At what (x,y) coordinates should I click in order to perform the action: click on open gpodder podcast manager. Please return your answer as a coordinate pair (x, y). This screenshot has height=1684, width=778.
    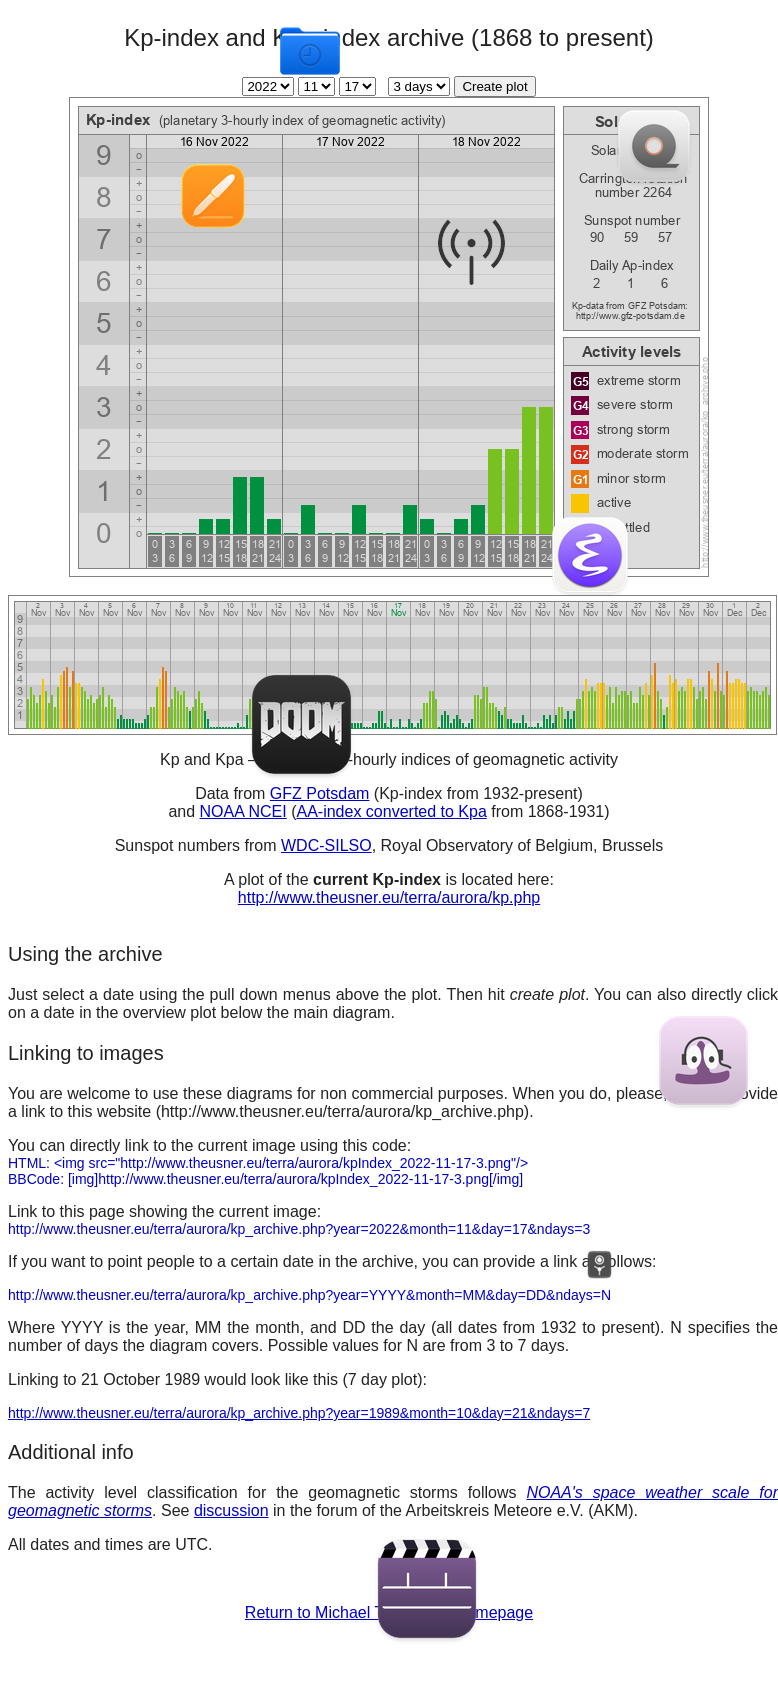
    Looking at the image, I should click on (703, 1060).